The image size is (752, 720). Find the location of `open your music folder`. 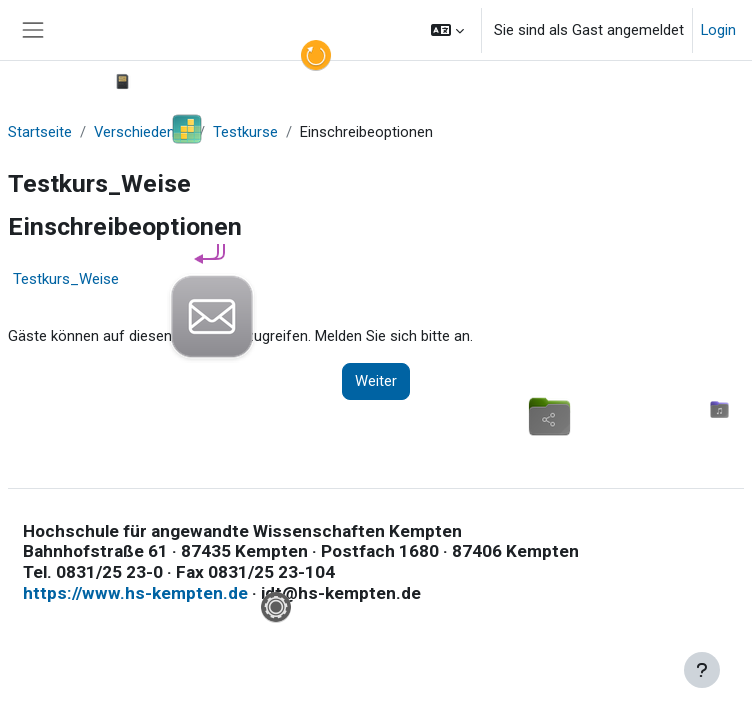

open your music folder is located at coordinates (719, 409).